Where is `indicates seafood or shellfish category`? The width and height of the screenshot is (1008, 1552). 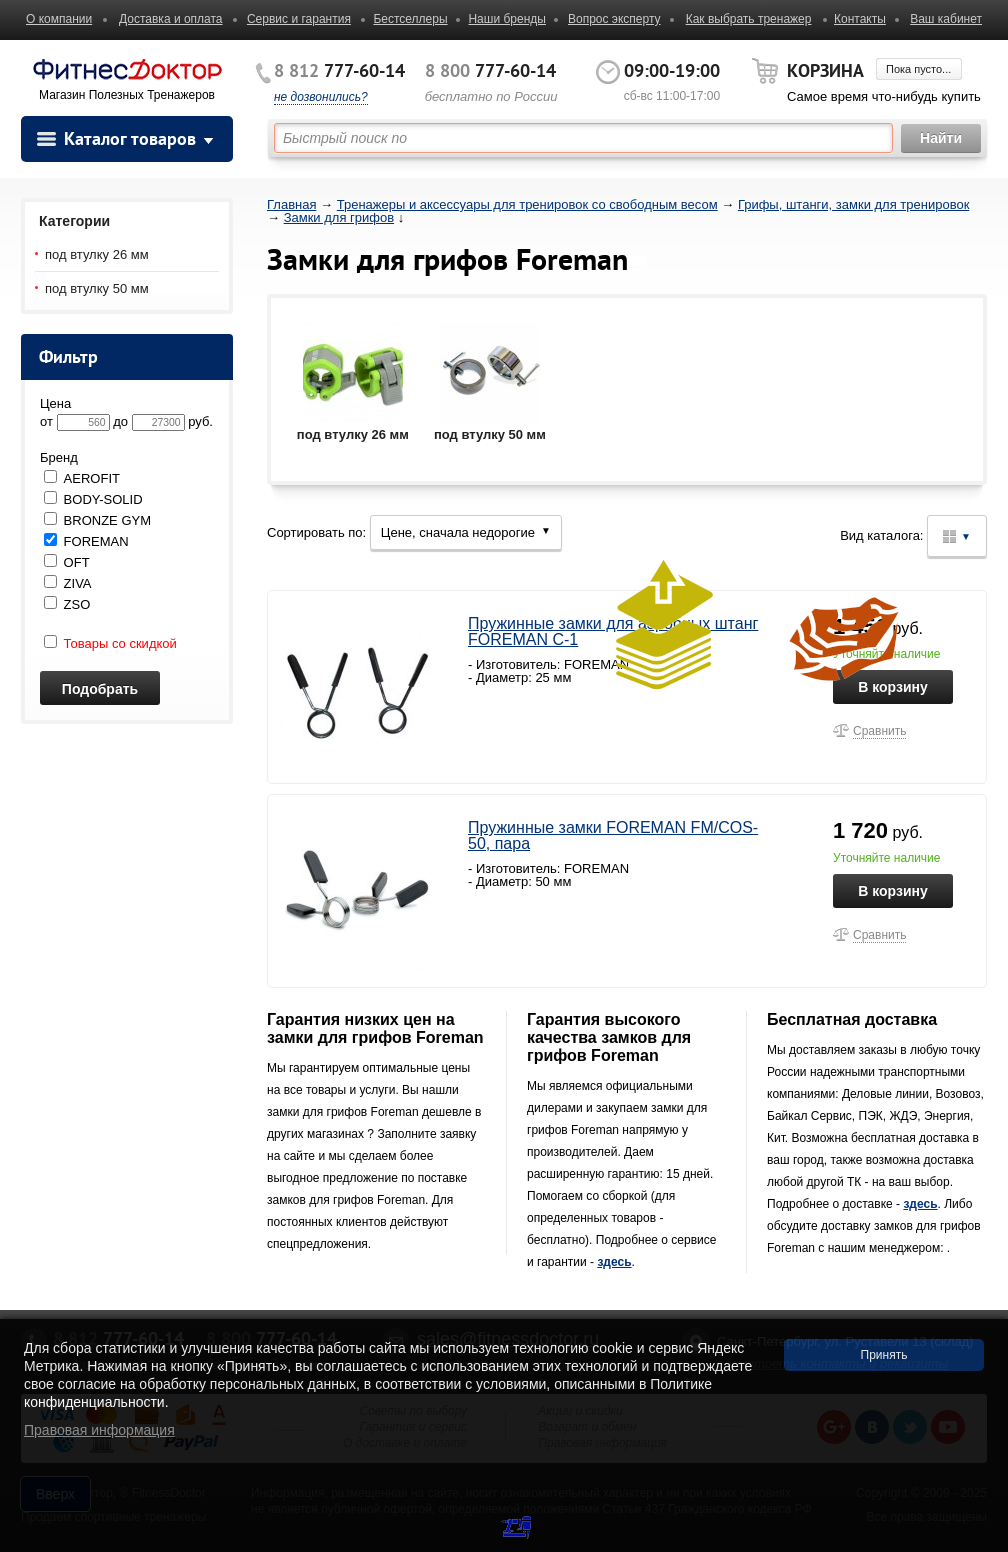
indicates seafood or shellfish category is located at coordinates (844, 639).